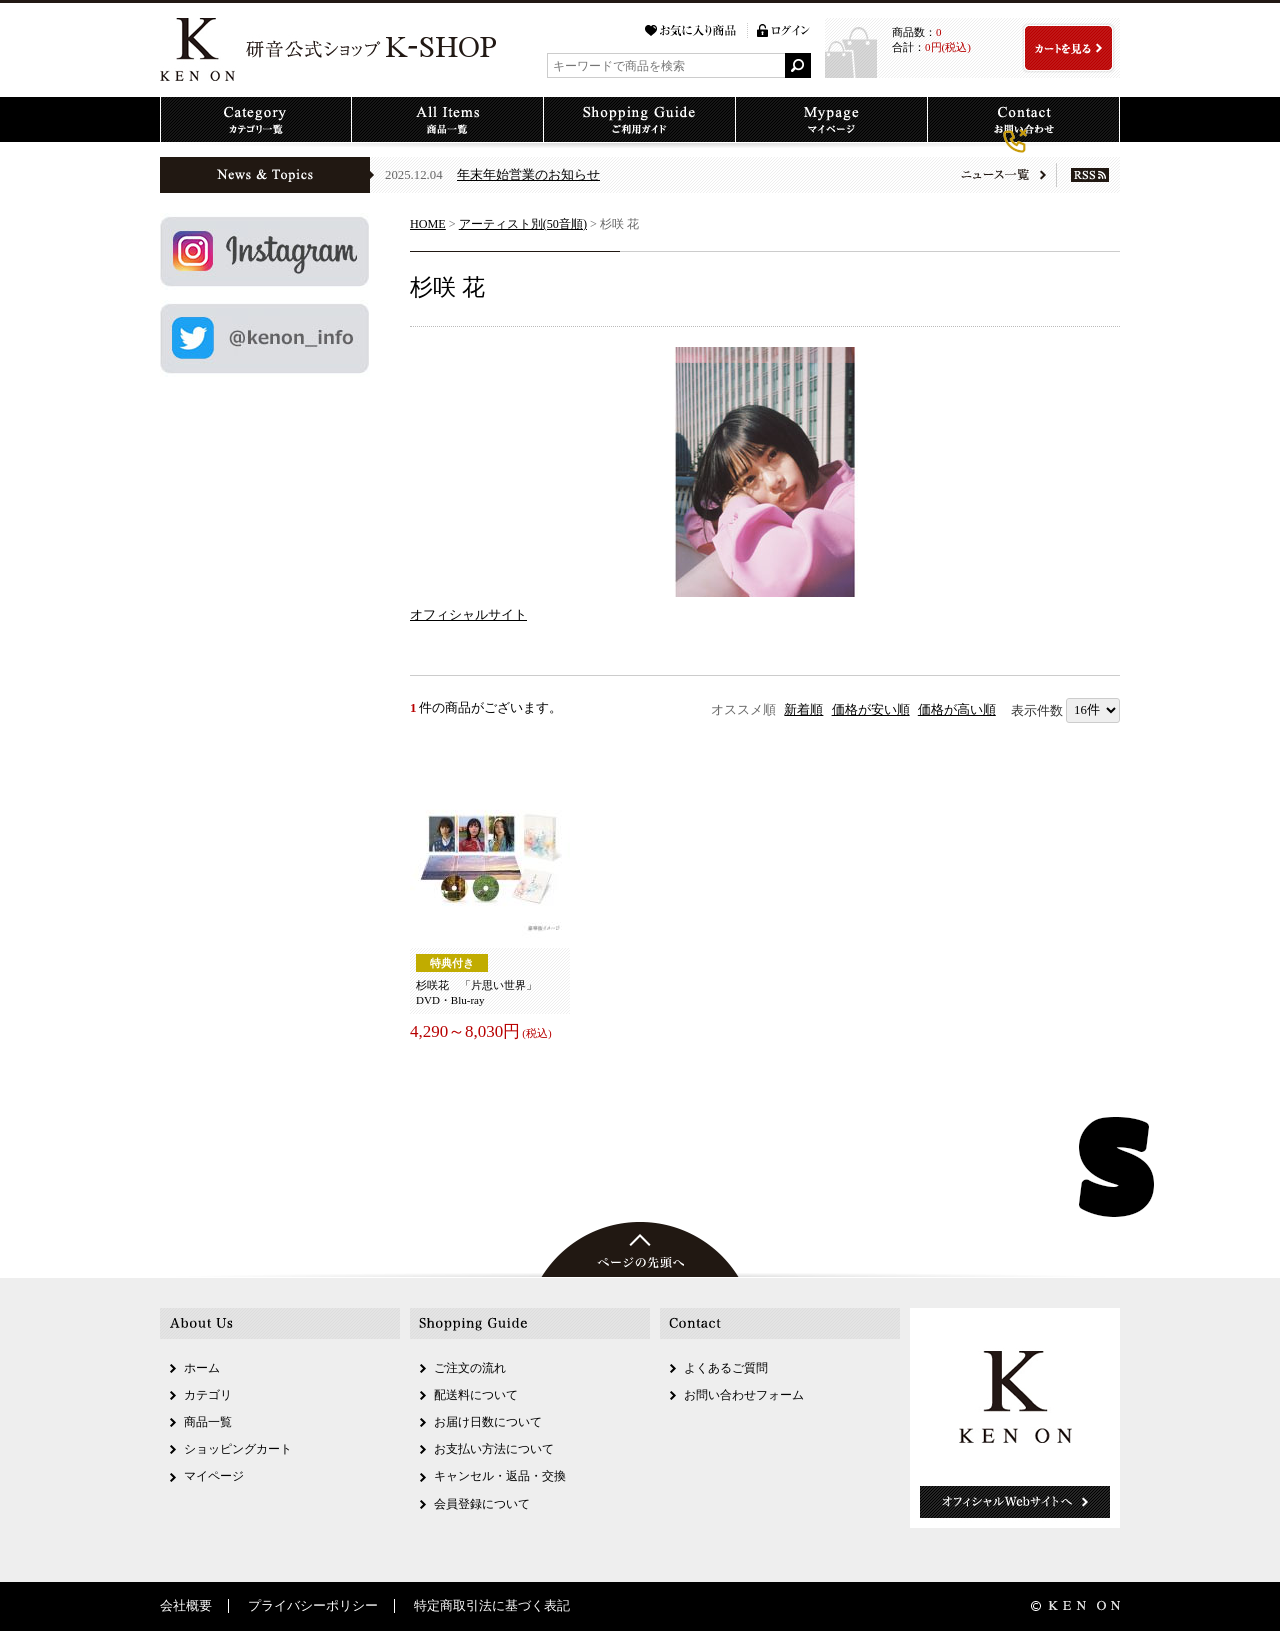  I want to click on connect to stripe payment processing, so click(1114, 1167).